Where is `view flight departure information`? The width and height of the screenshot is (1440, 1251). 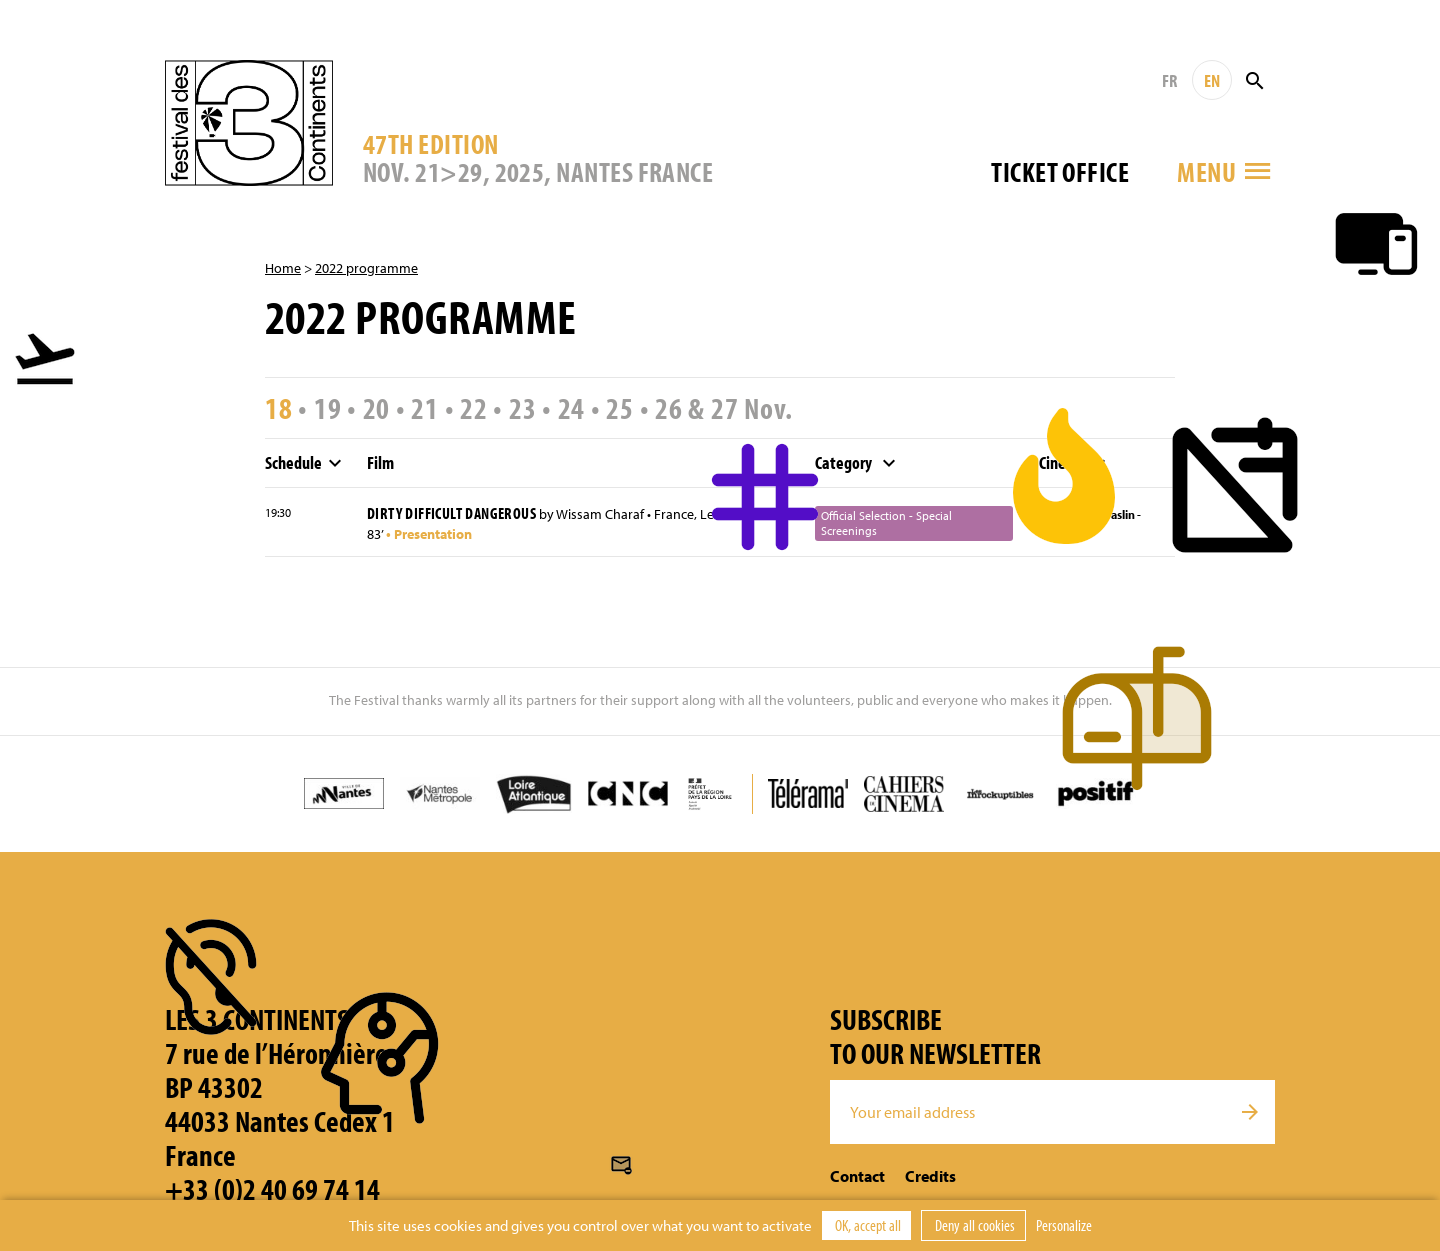
view flight departure information is located at coordinates (45, 358).